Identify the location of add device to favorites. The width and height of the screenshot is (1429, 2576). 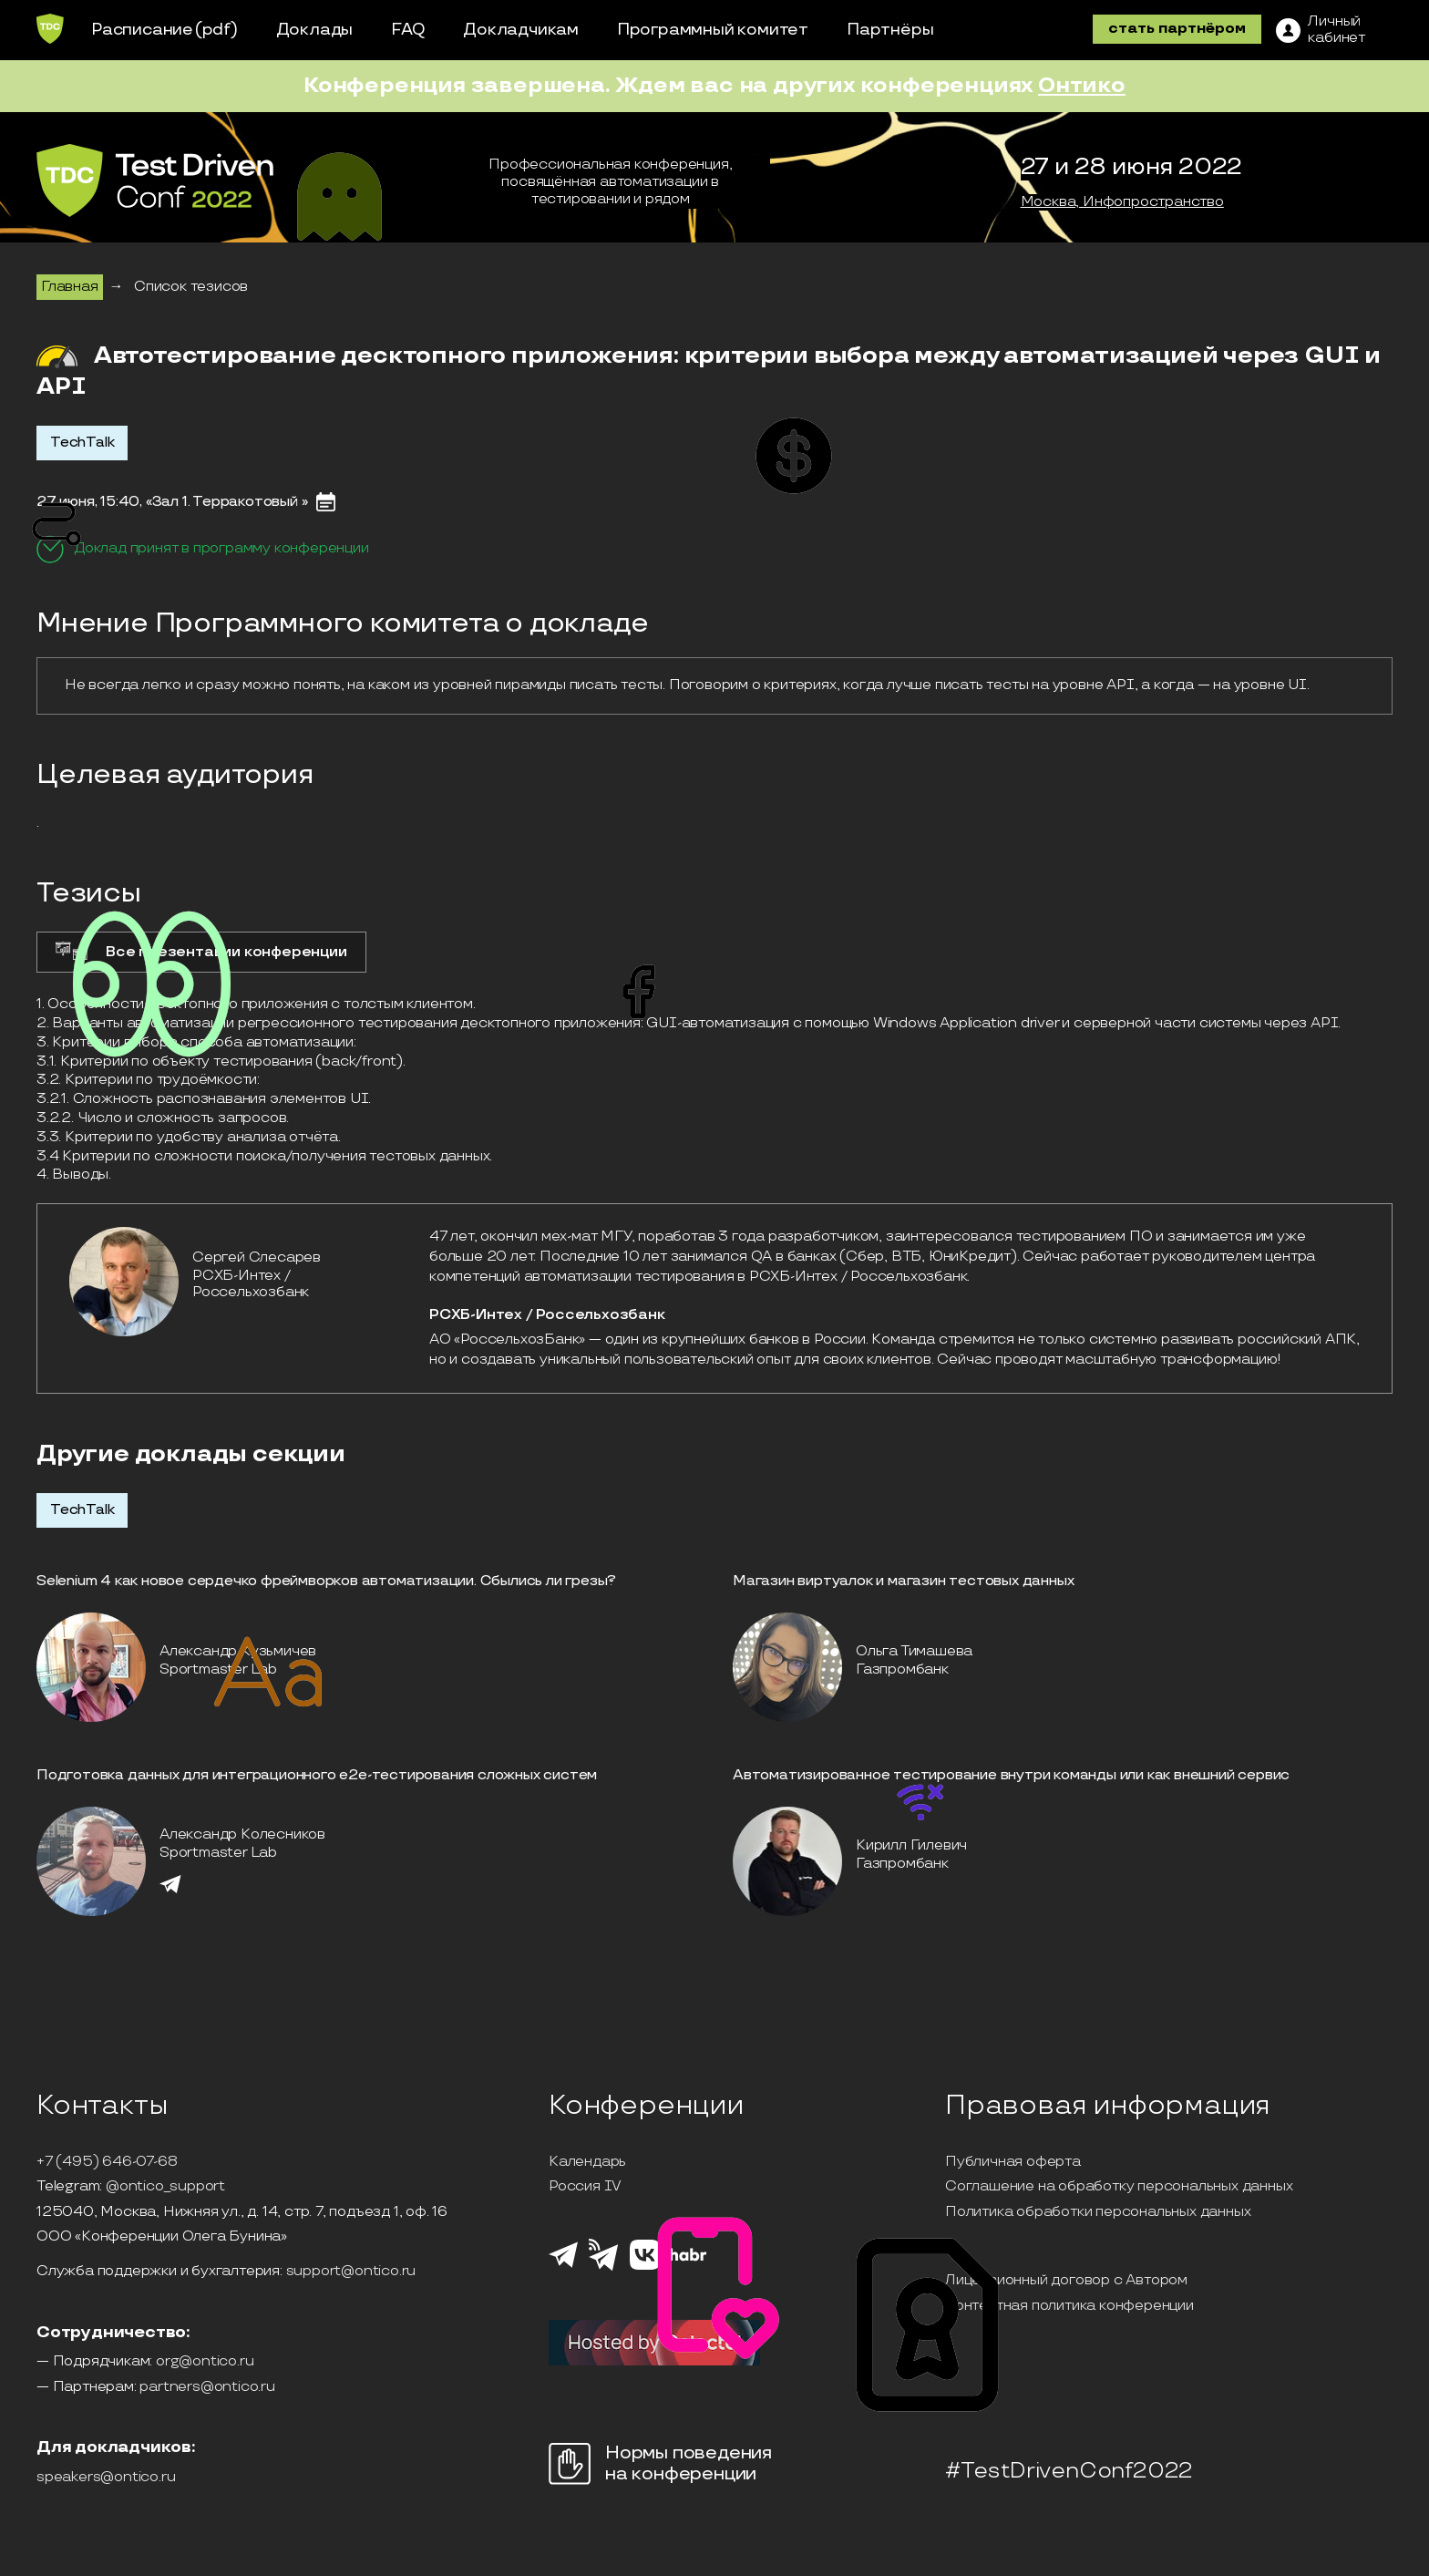
(704, 2284).